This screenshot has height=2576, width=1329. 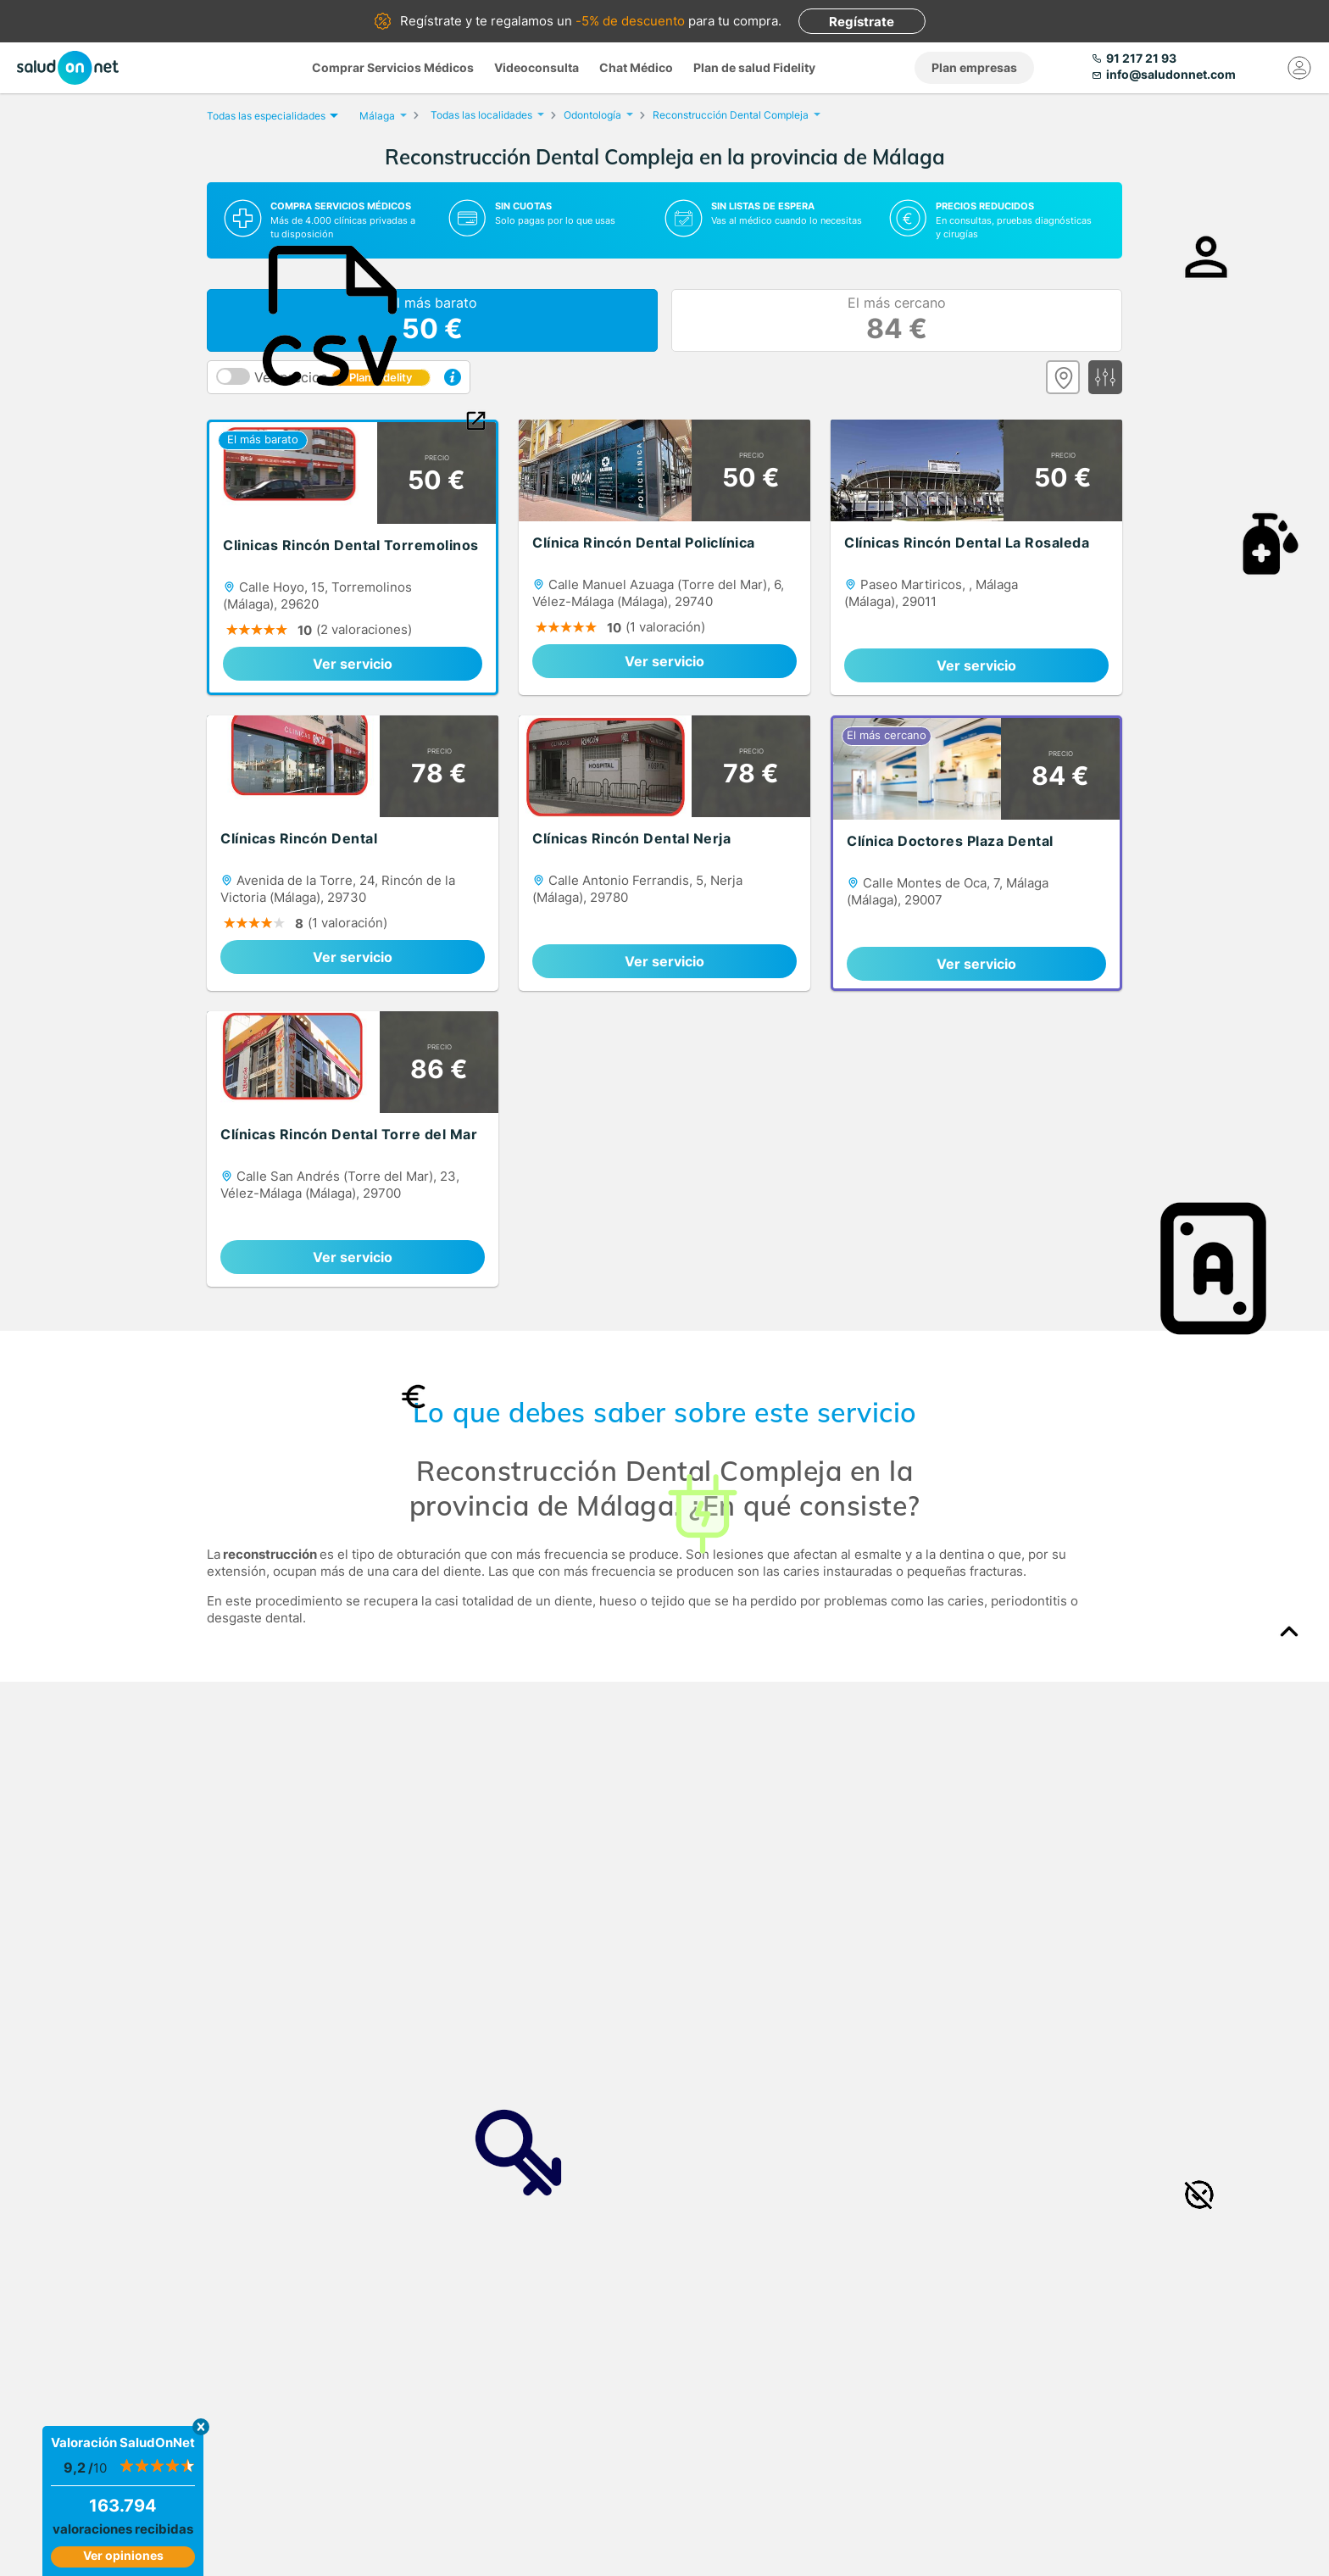 What do you see at coordinates (1199, 2195) in the screenshot?
I see `indicates content is unpublished or hidden from public view` at bounding box center [1199, 2195].